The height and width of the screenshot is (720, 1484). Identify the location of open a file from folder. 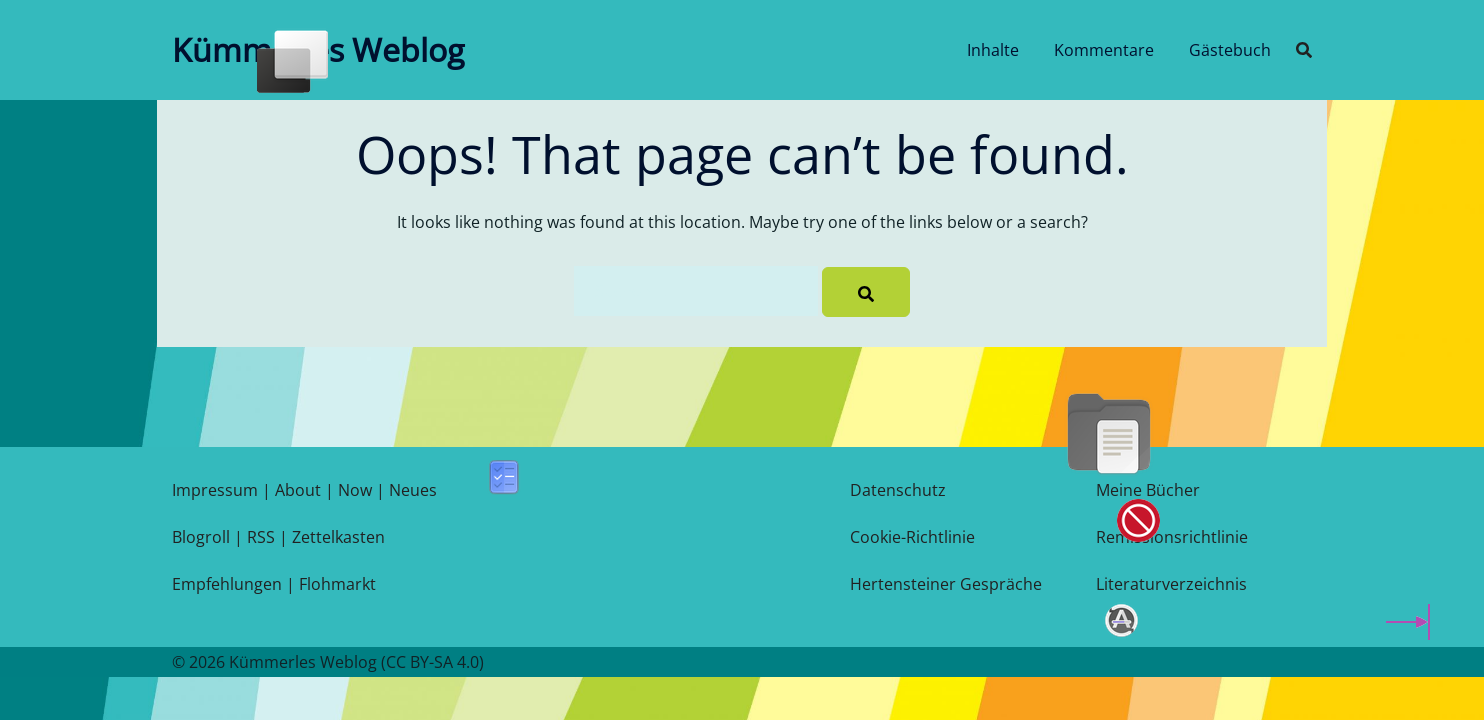
(1109, 432).